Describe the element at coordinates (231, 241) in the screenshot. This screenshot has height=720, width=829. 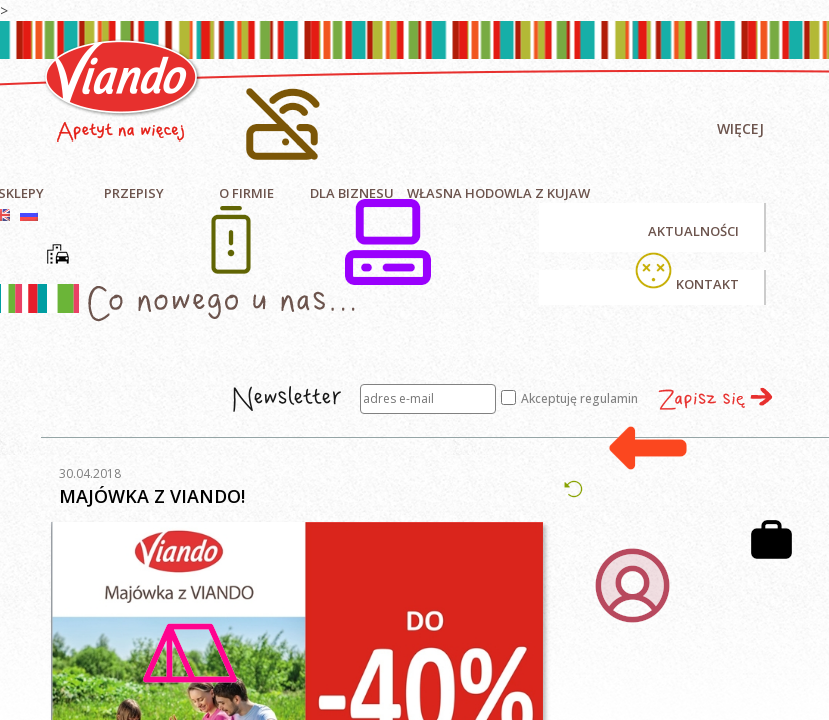
I see `indicates low battery warning` at that location.